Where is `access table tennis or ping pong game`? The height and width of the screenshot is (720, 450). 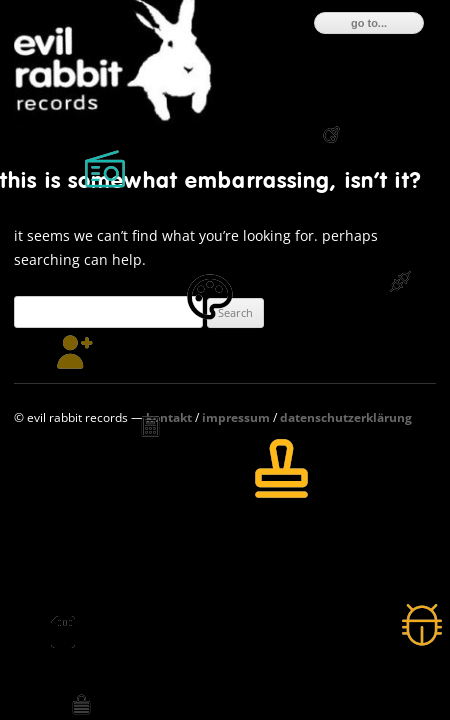
access table tennis or ping pong game is located at coordinates (331, 134).